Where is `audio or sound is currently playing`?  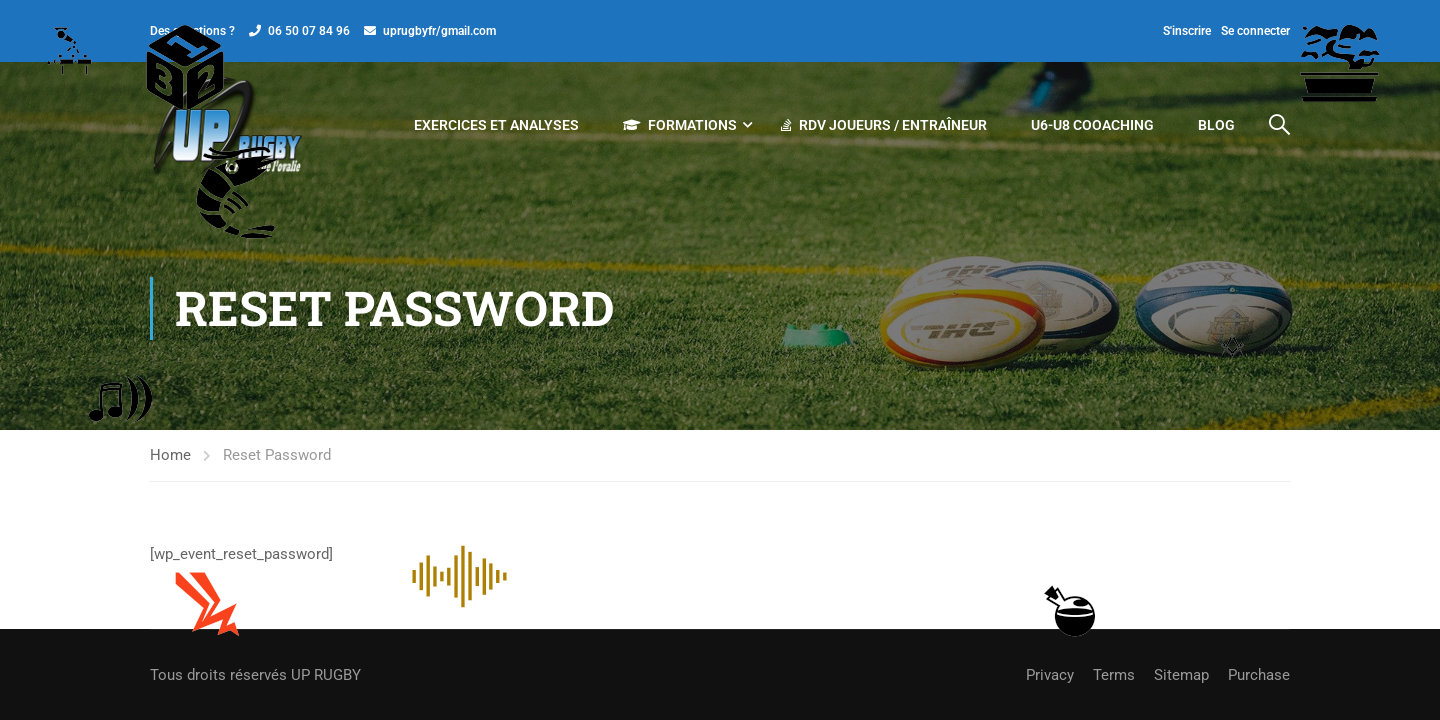
audio or sound is currently playing is located at coordinates (459, 576).